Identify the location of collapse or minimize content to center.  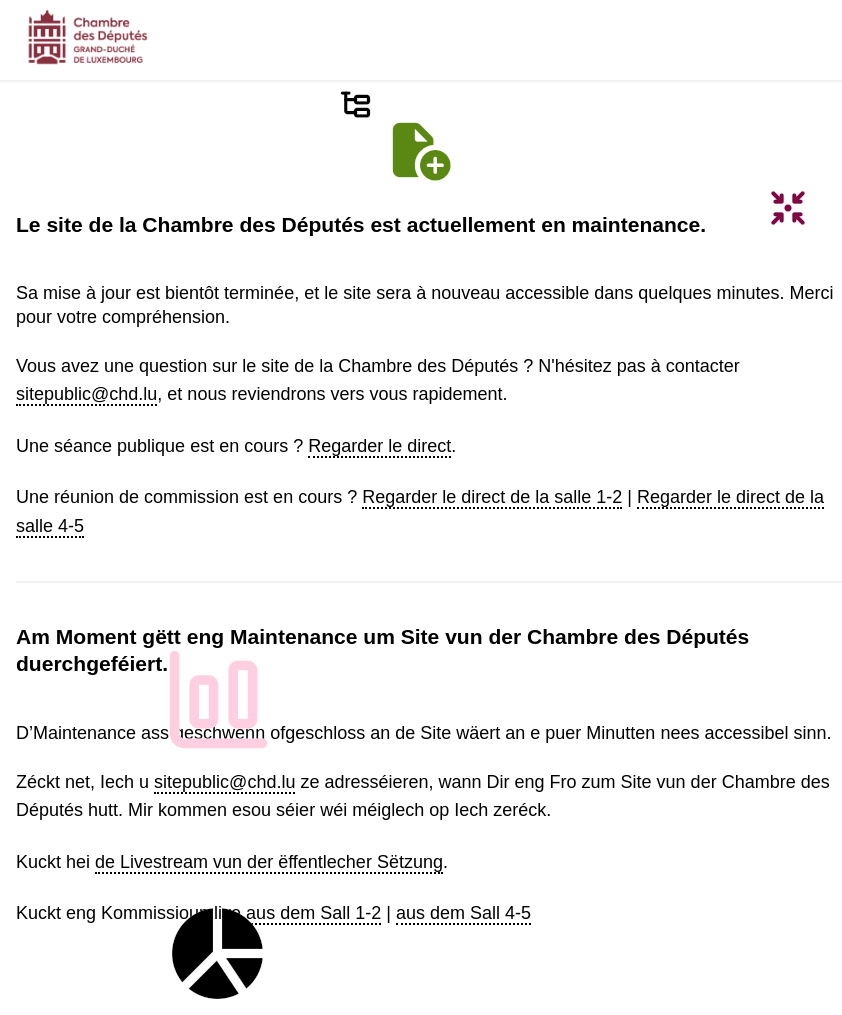
(788, 208).